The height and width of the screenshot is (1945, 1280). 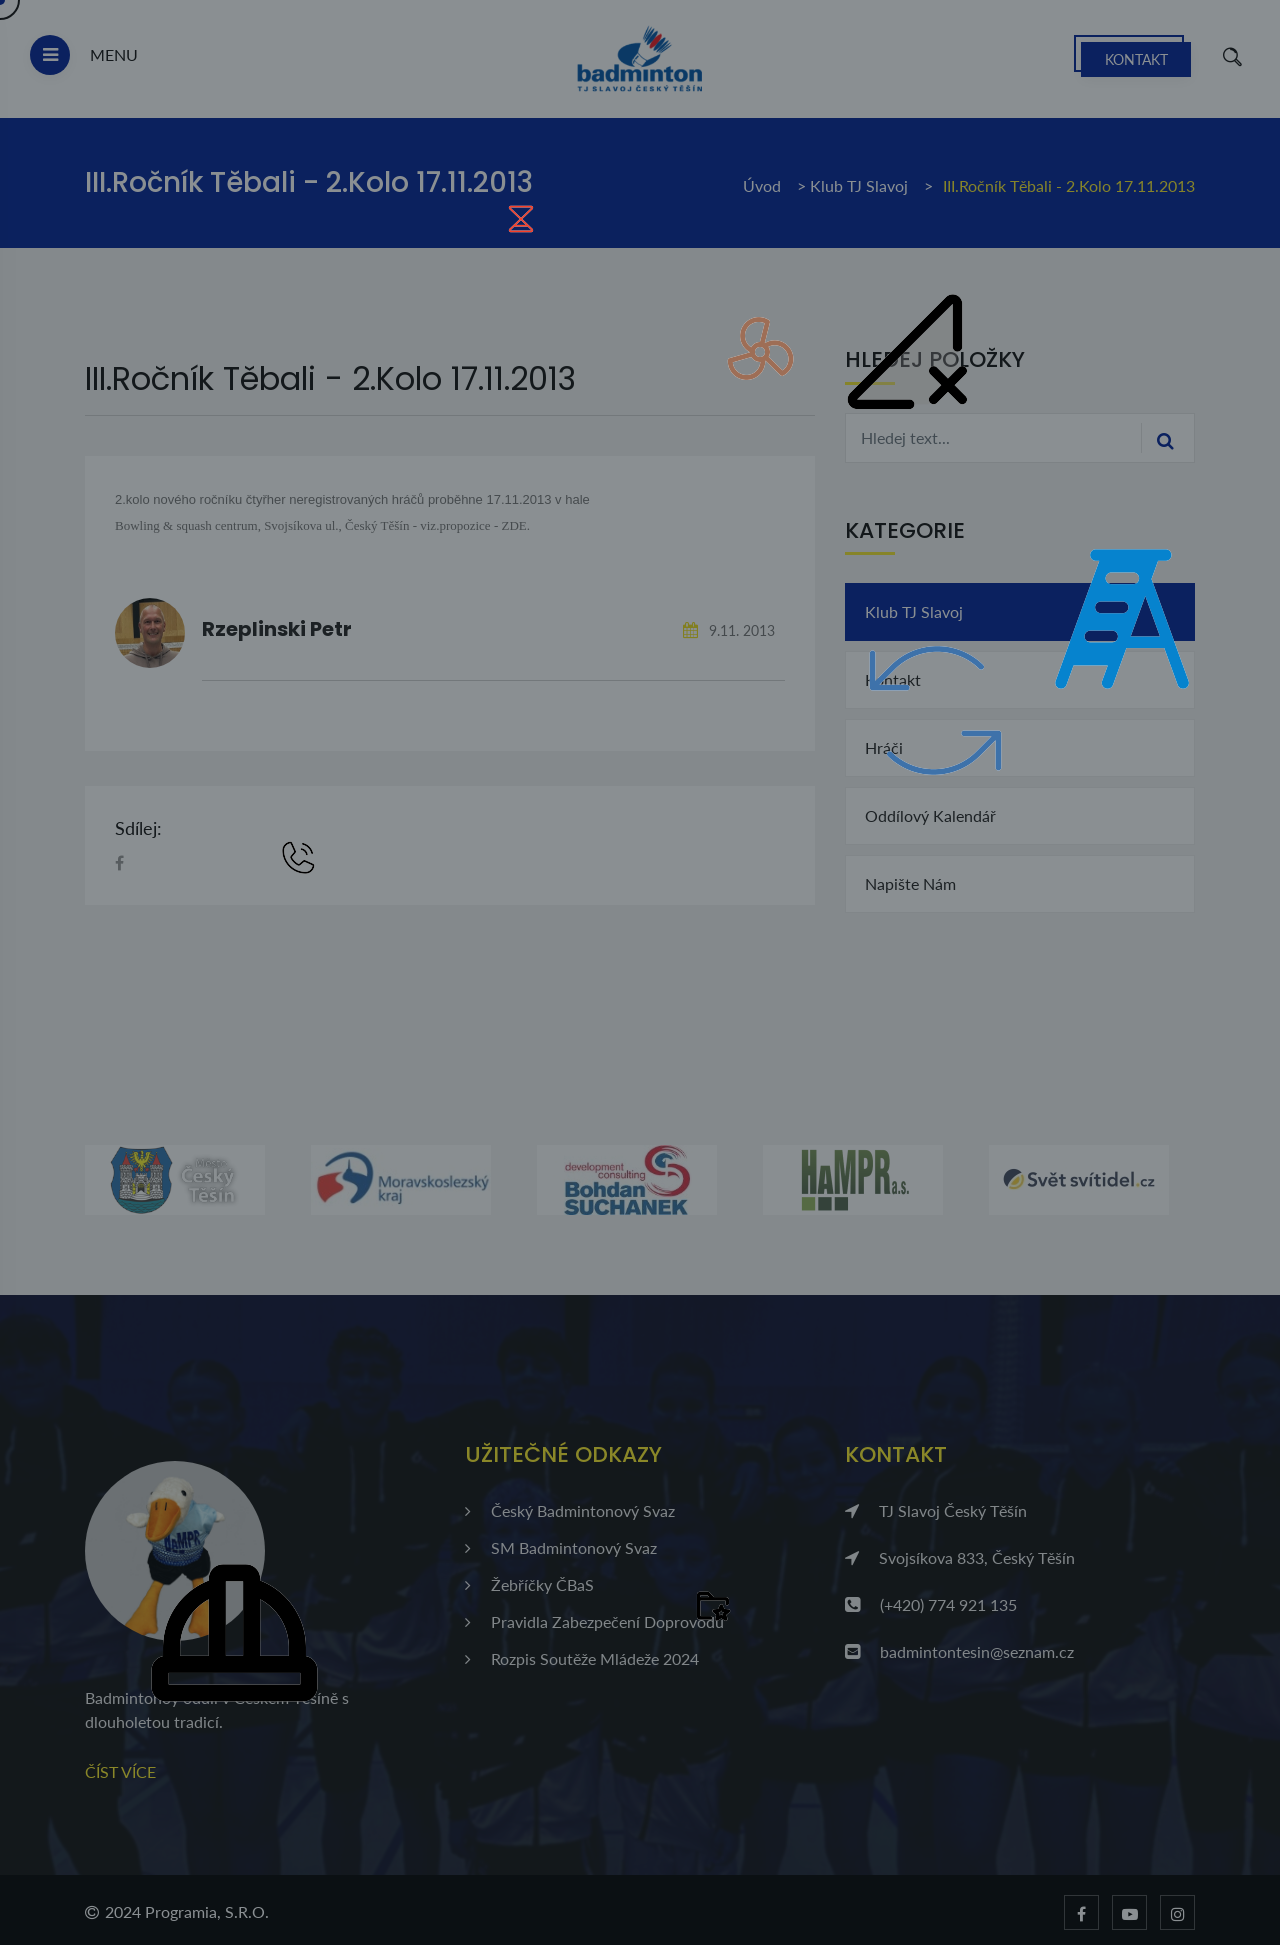 What do you see at coordinates (1125, 619) in the screenshot?
I see `access tools or equipment section` at bounding box center [1125, 619].